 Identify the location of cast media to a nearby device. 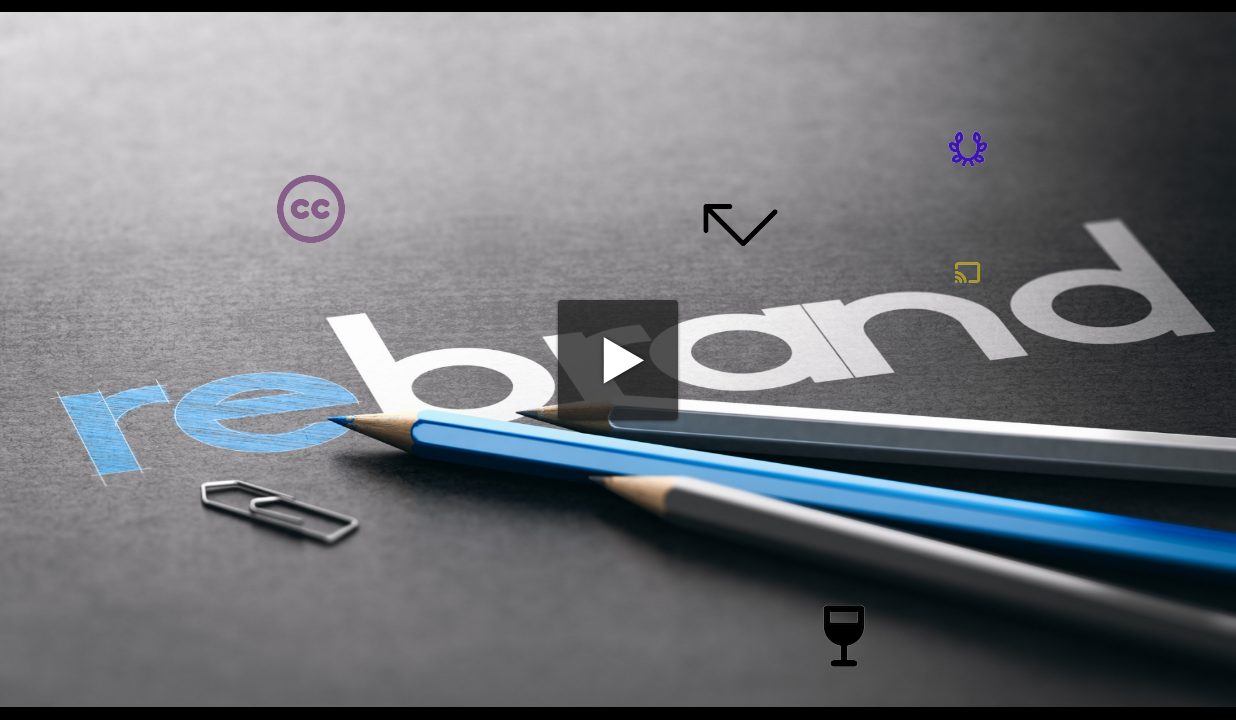
(967, 272).